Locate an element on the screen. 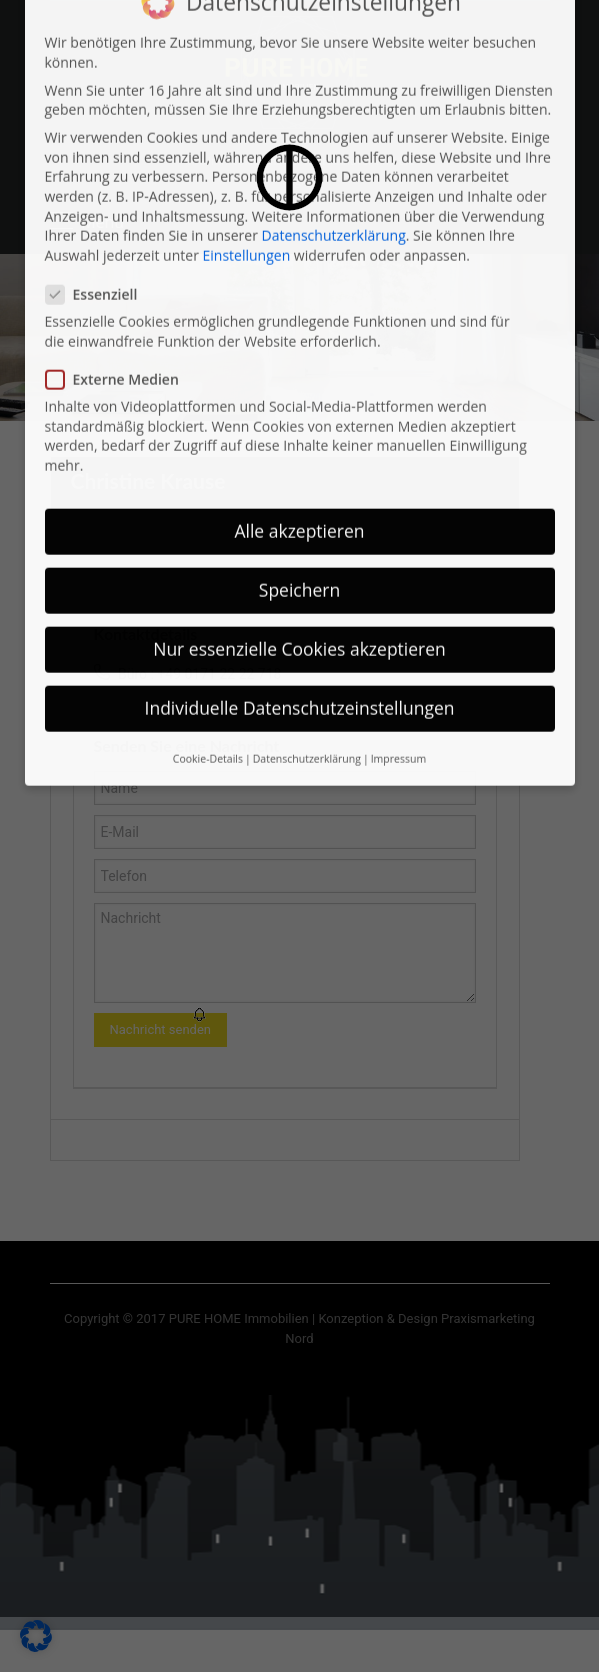  view notifications is located at coordinates (199, 1014).